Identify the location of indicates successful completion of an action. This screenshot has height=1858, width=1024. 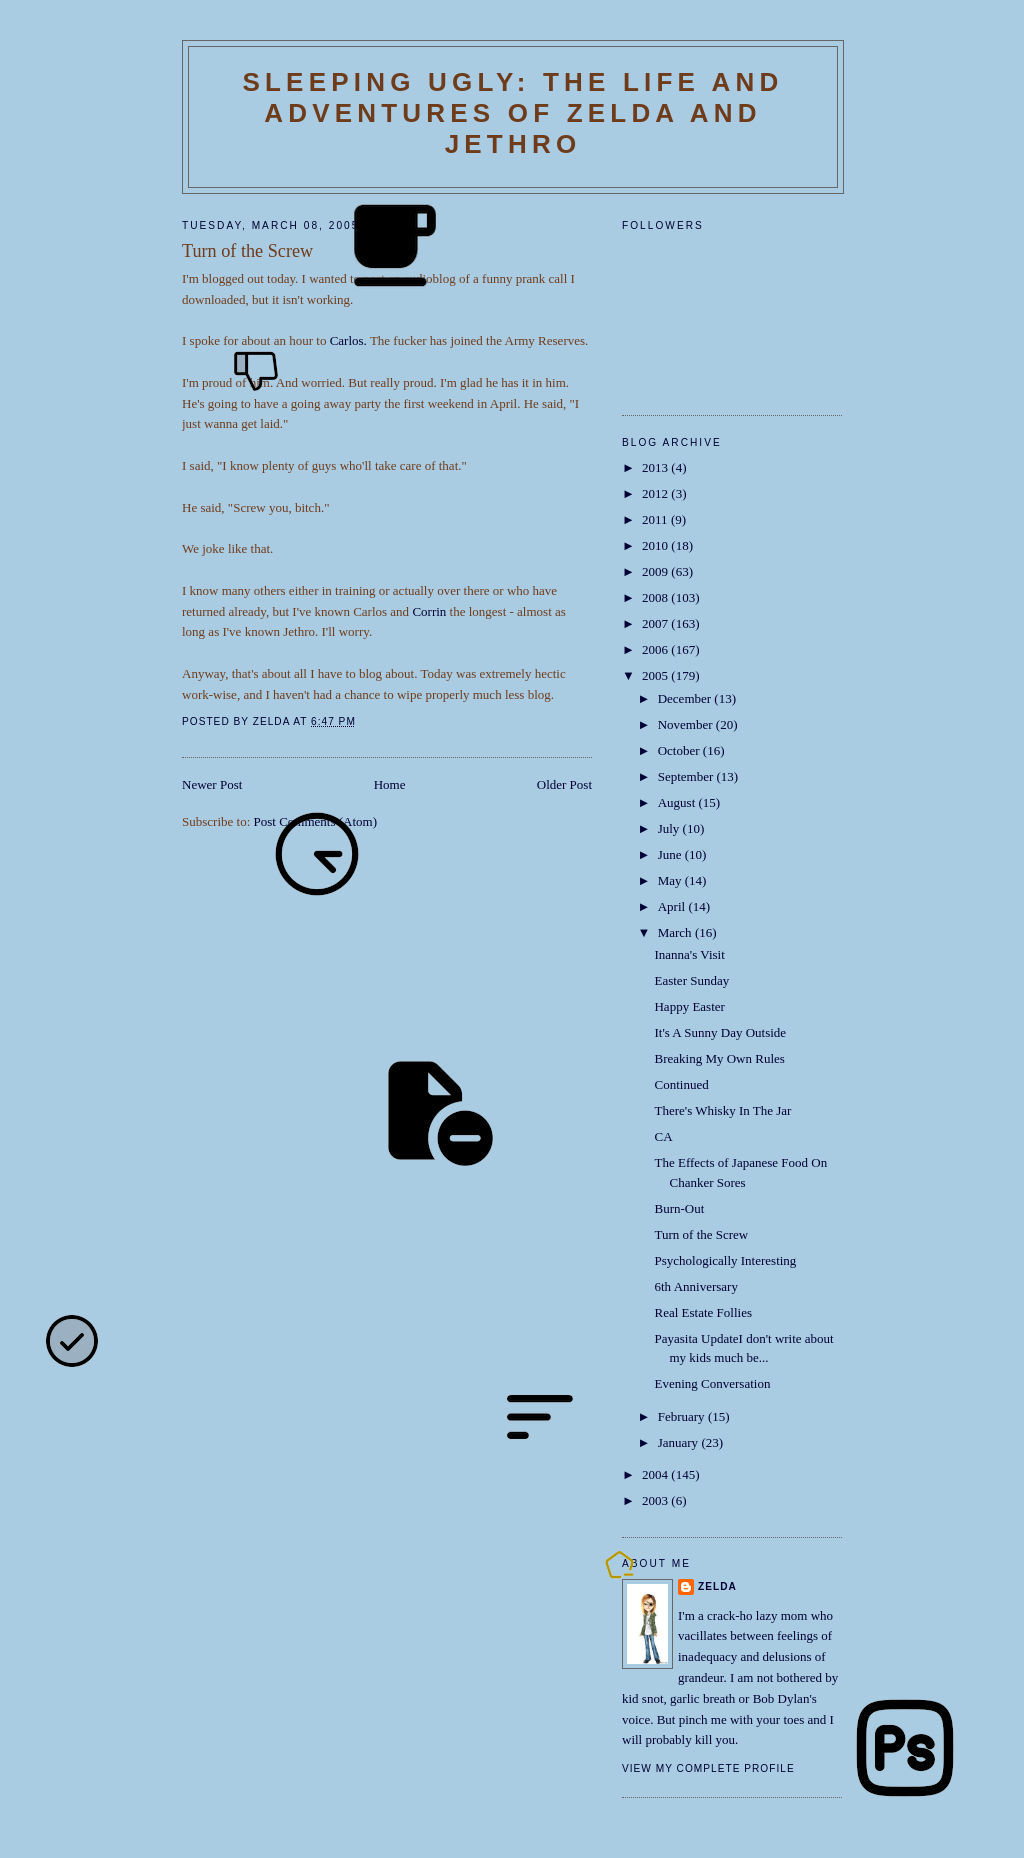
(72, 1341).